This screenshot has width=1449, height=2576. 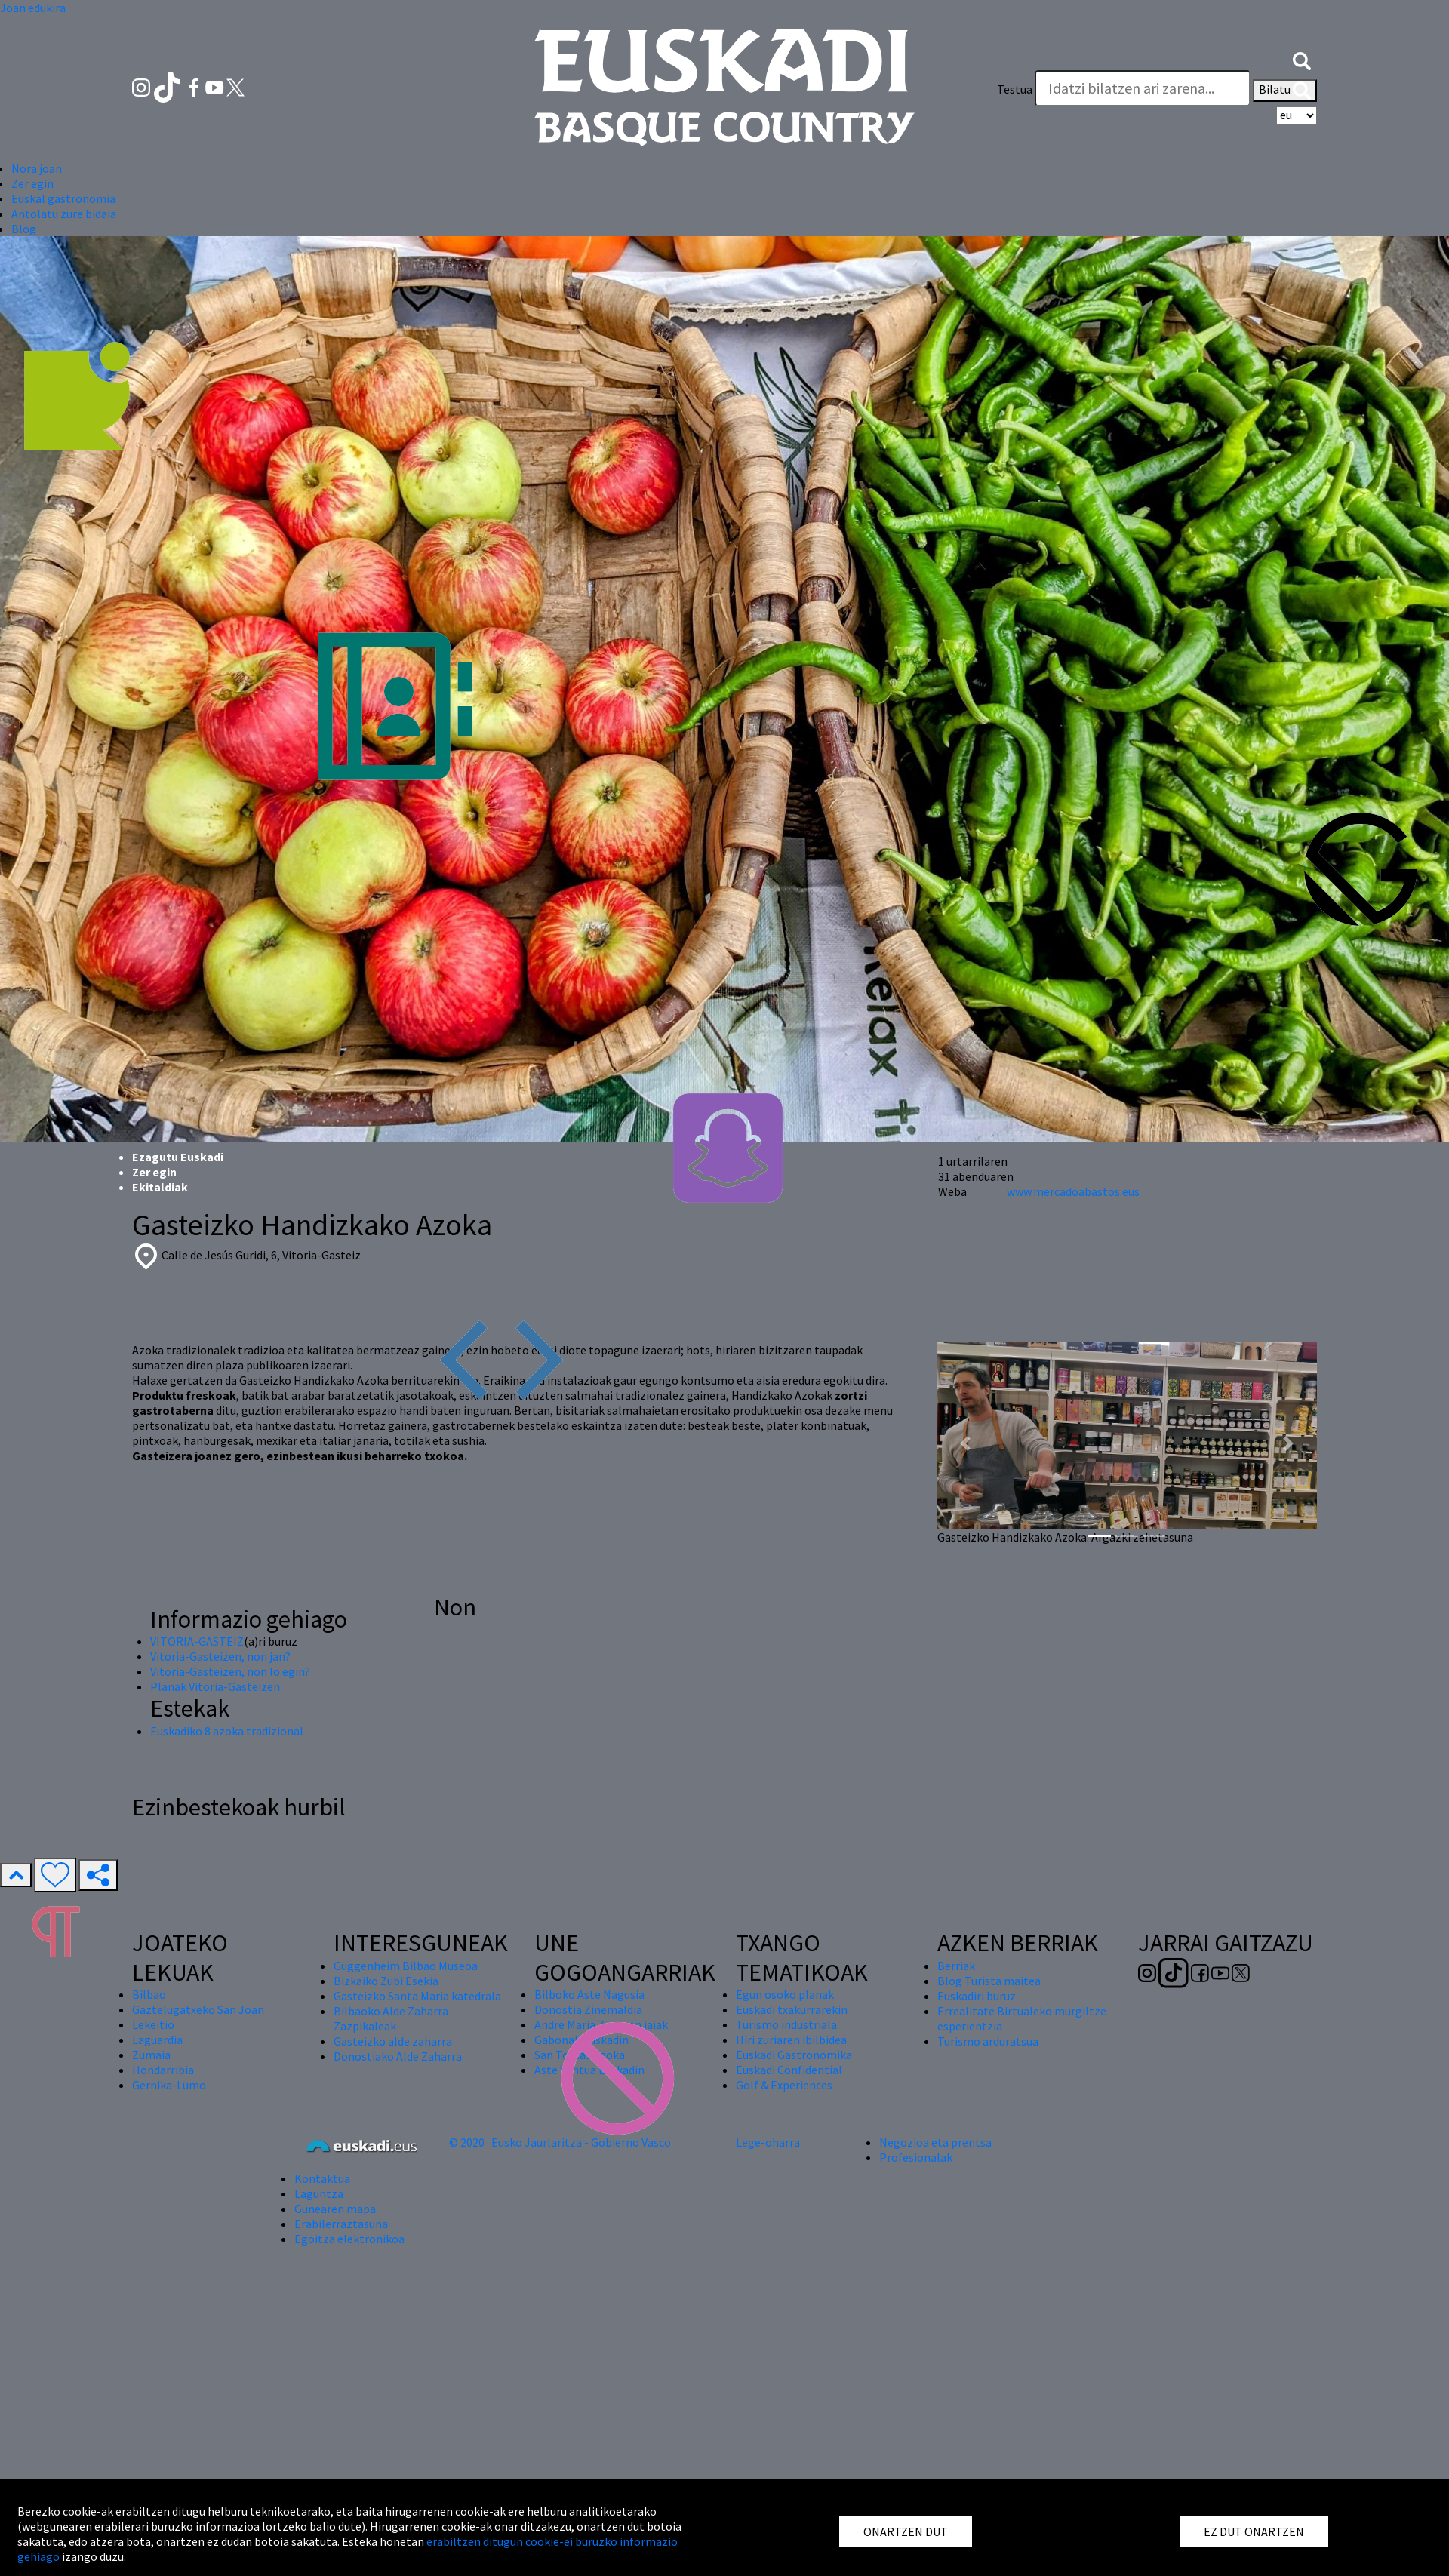 What do you see at coordinates (384, 706) in the screenshot?
I see `open your contacts list` at bounding box center [384, 706].